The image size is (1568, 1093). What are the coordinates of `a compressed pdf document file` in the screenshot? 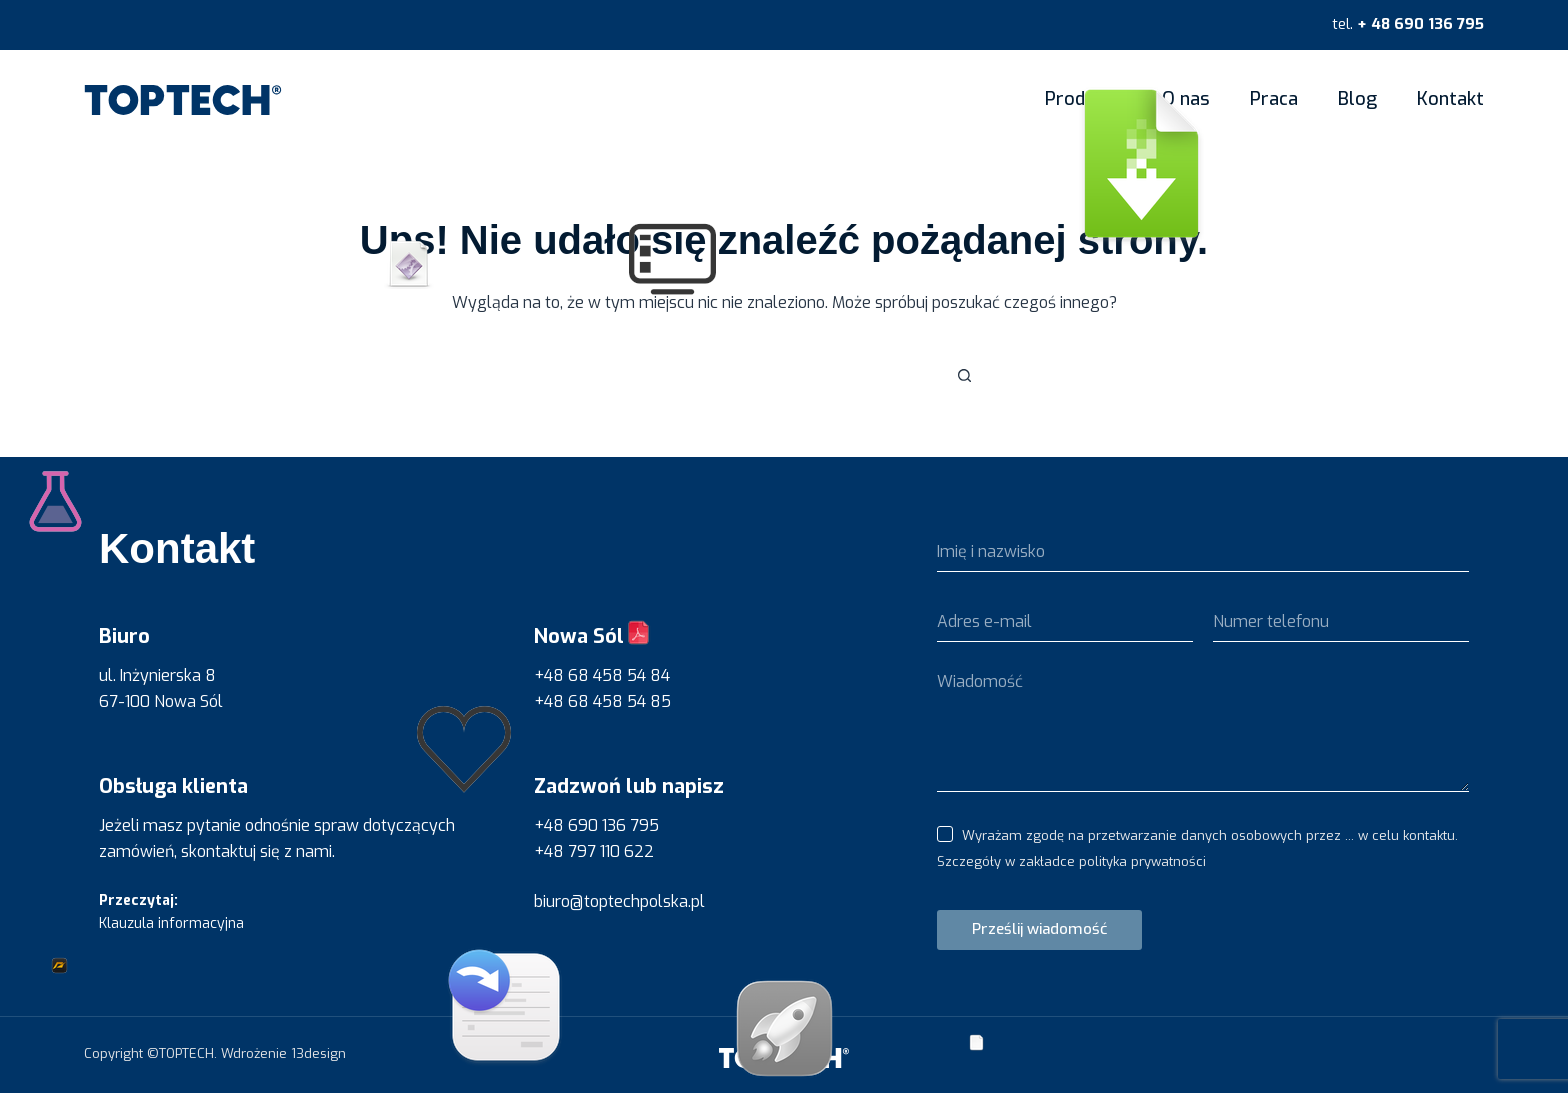 It's located at (638, 632).